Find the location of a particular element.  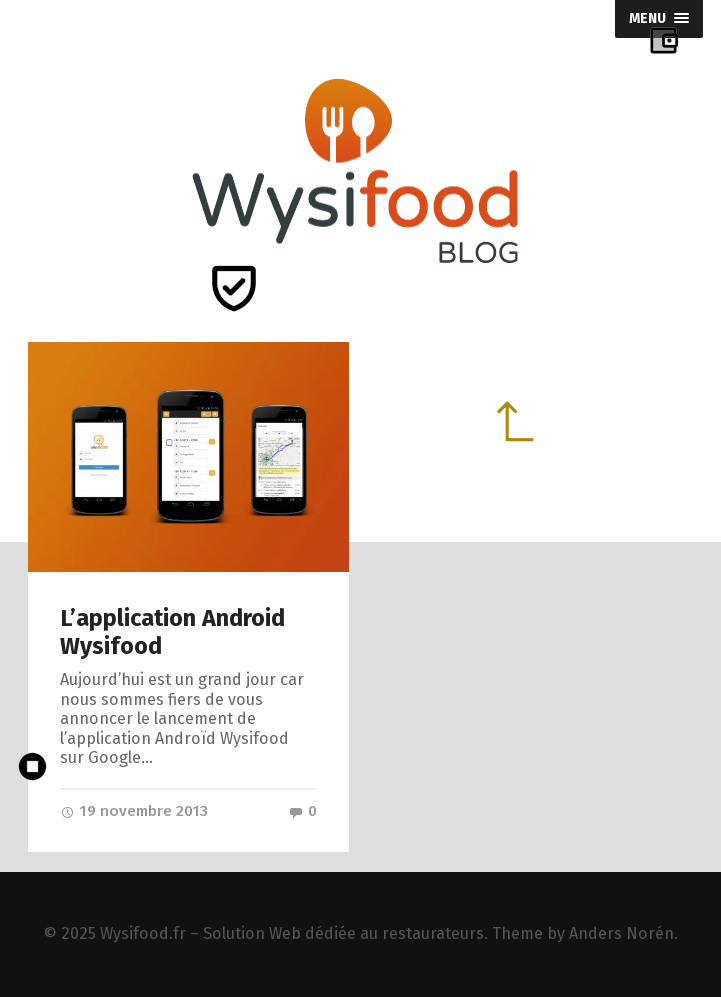

access your digital wallet is located at coordinates (663, 40).